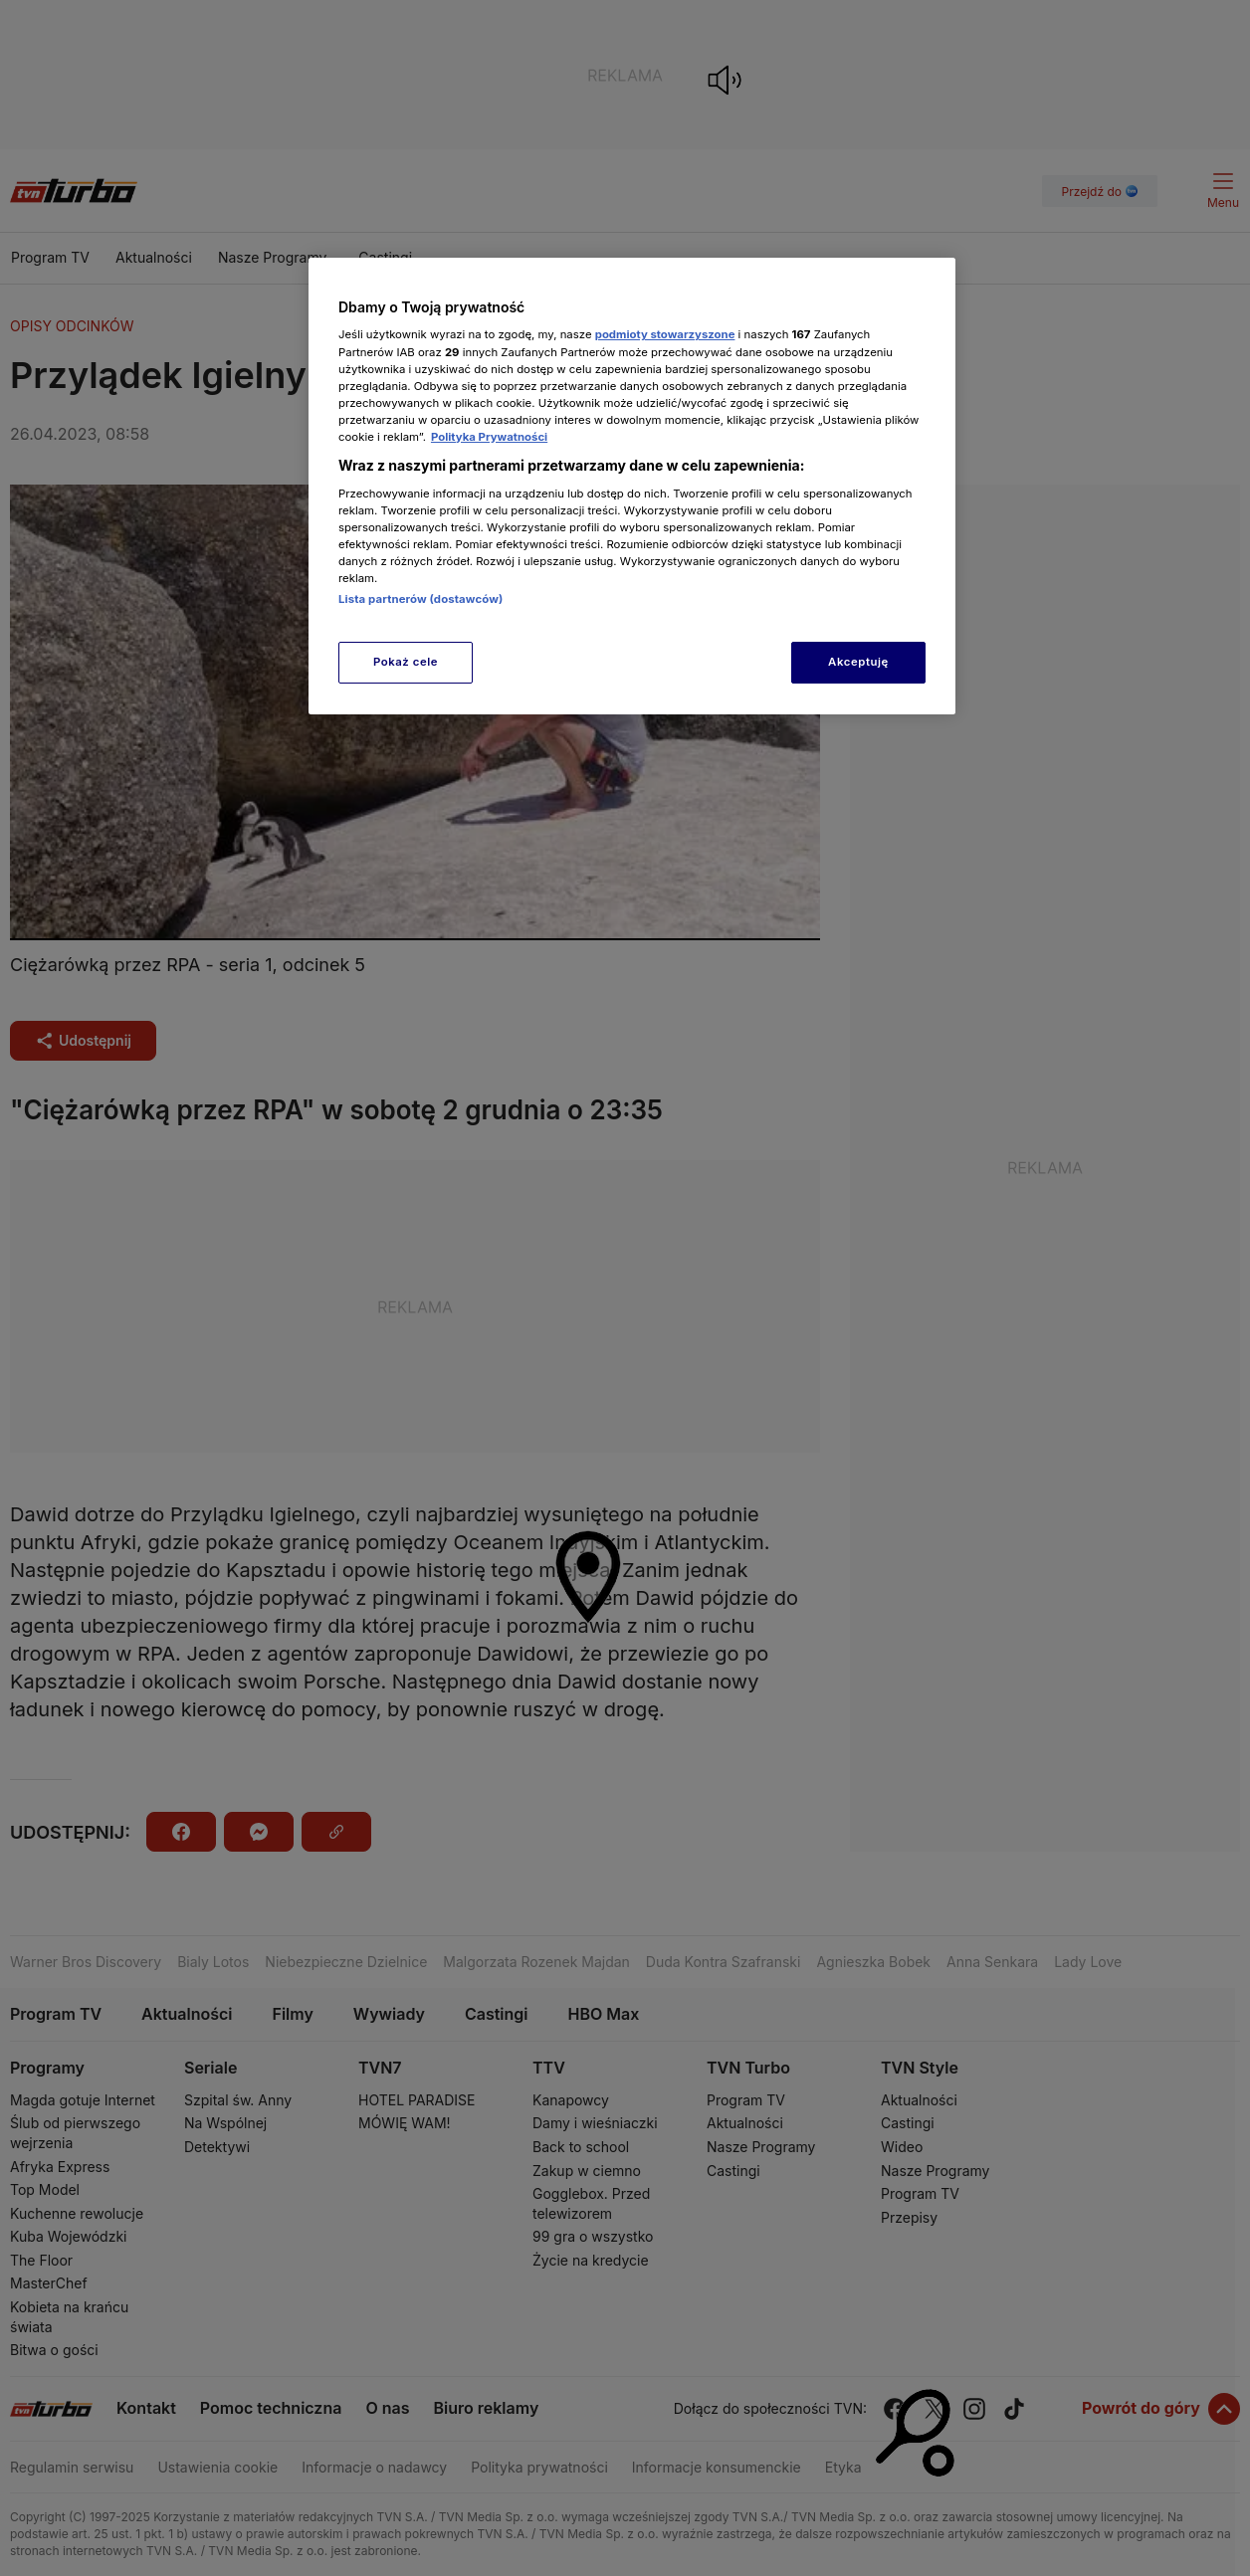 This screenshot has width=1250, height=2576. What do you see at coordinates (588, 1577) in the screenshot?
I see `view or set your current location` at bounding box center [588, 1577].